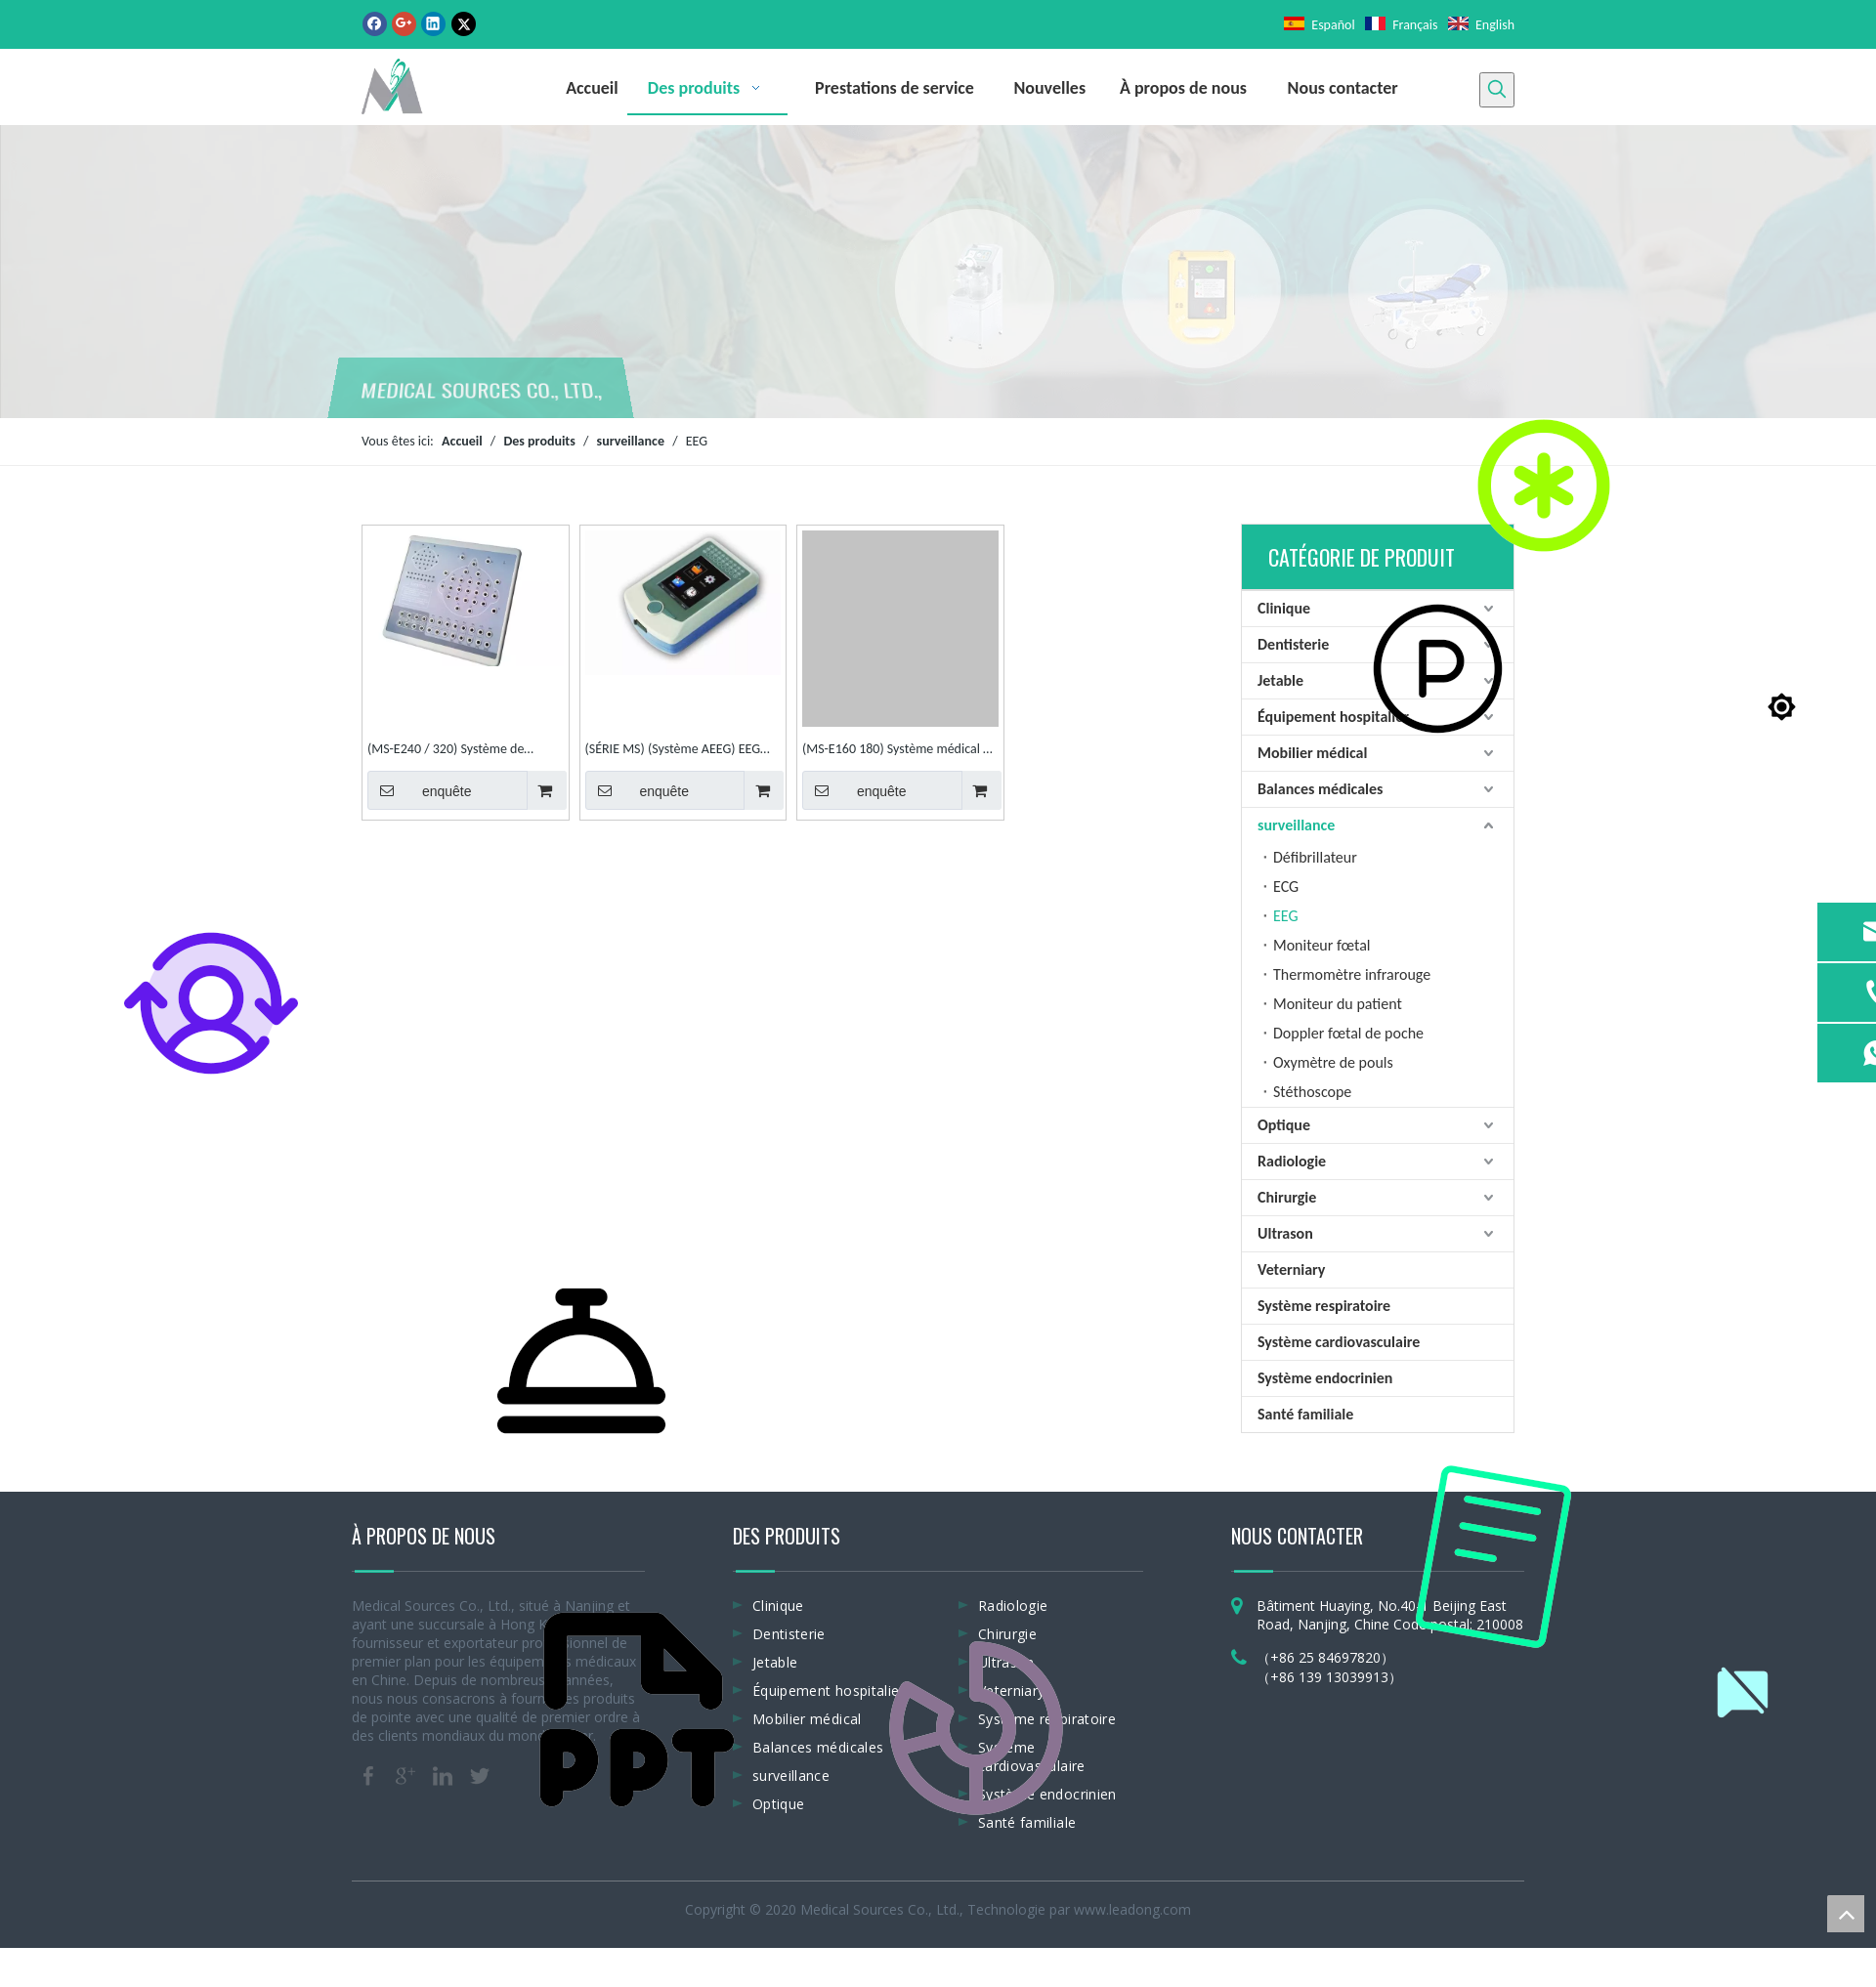 This screenshot has width=1876, height=1987. What do you see at coordinates (211, 1003) in the screenshot?
I see `switch between user accounts` at bounding box center [211, 1003].